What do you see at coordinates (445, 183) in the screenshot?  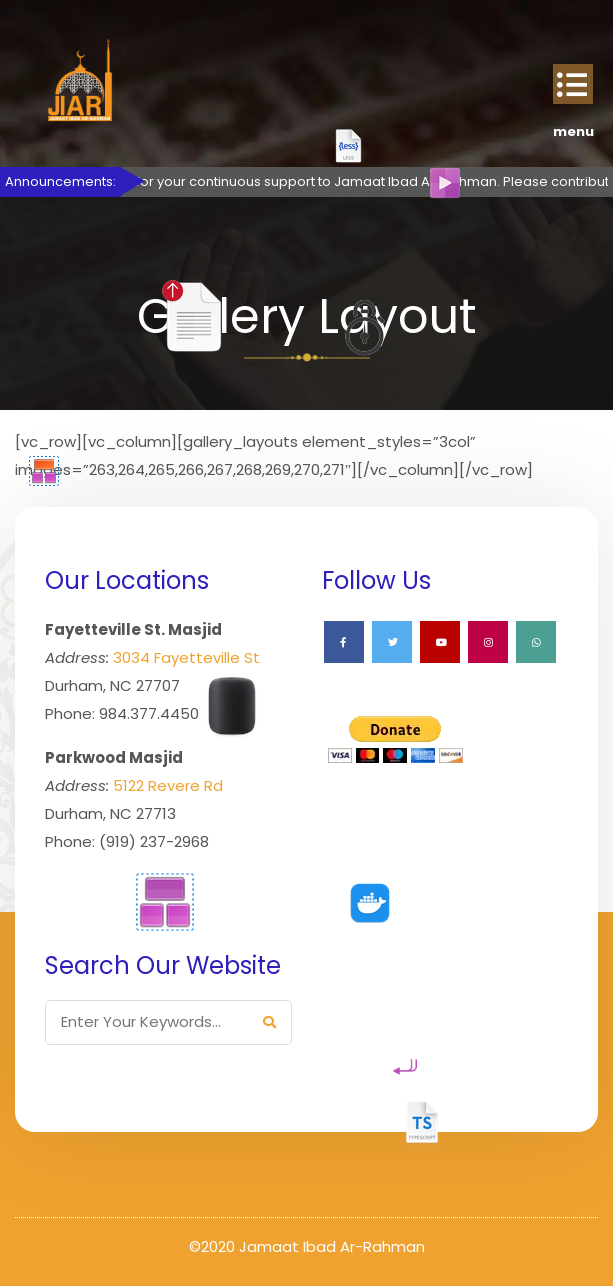 I see `access audio and video codec settings` at bounding box center [445, 183].